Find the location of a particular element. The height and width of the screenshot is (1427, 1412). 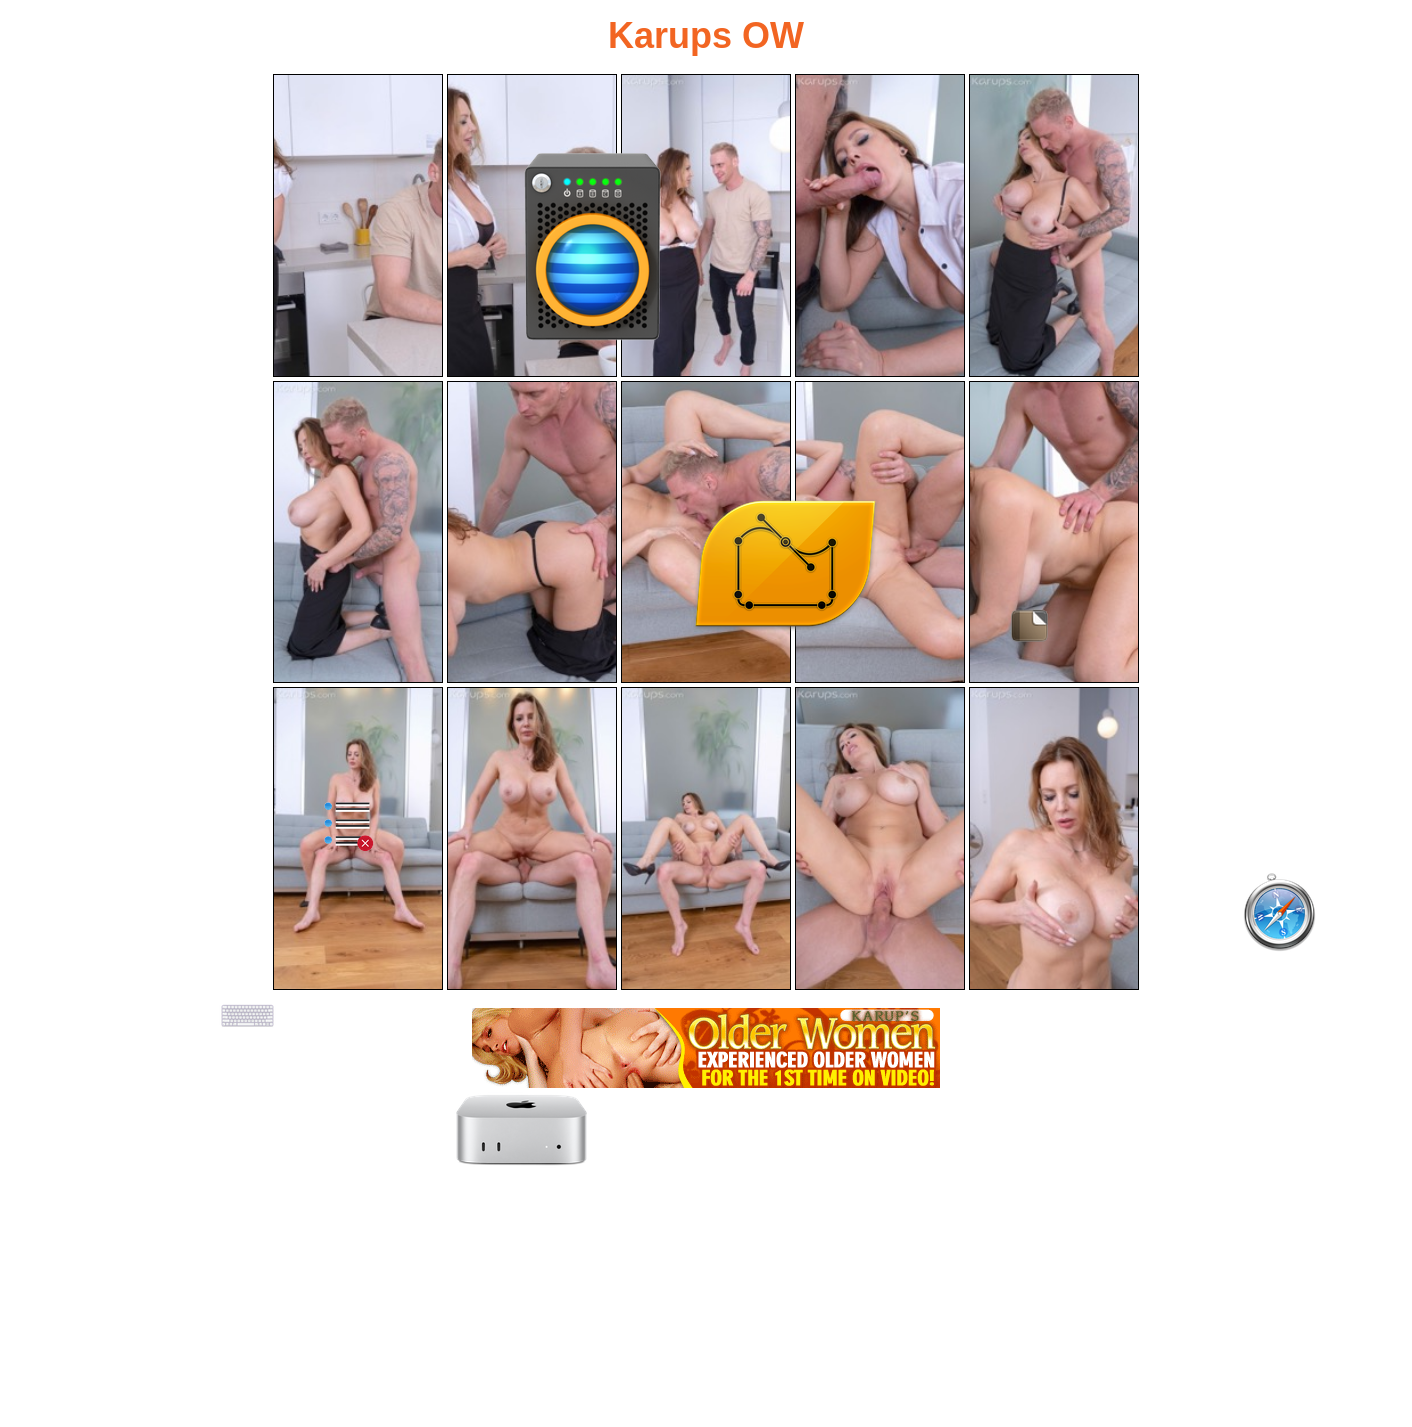

represents a mac mini device in system settings is located at coordinates (521, 1128).